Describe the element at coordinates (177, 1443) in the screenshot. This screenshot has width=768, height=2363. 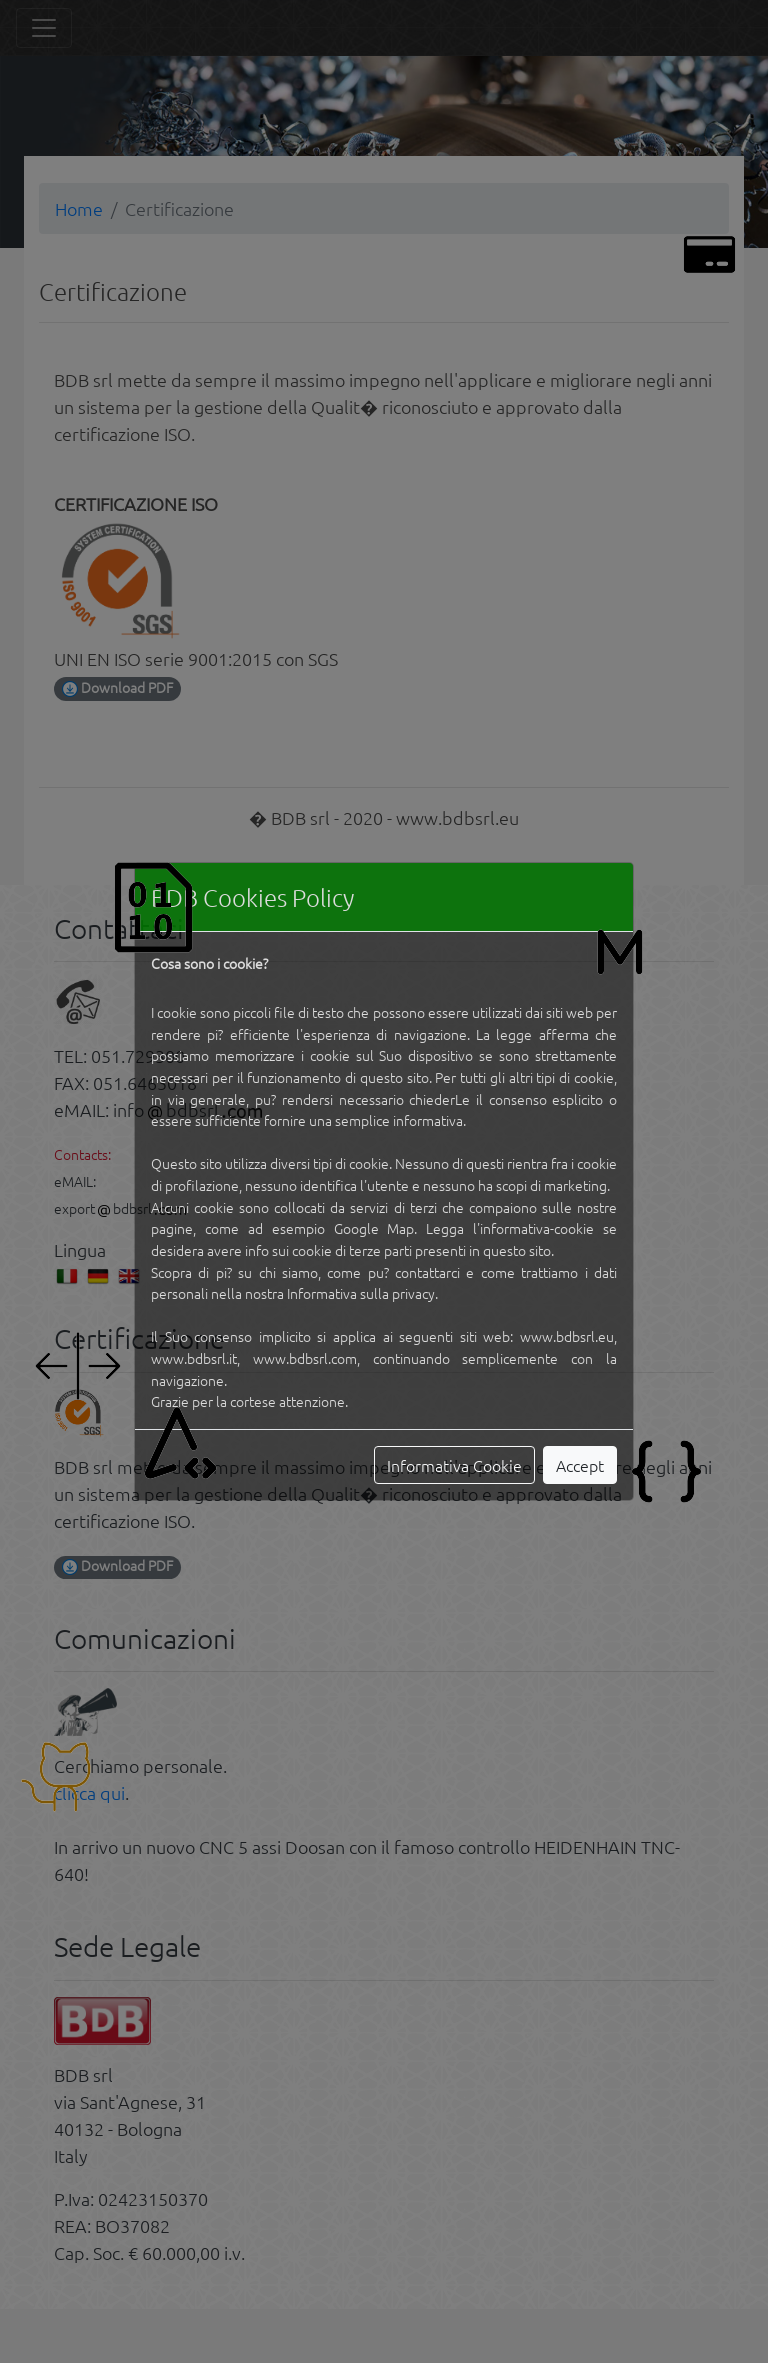
I see `access navigation code or routing scripts` at that location.